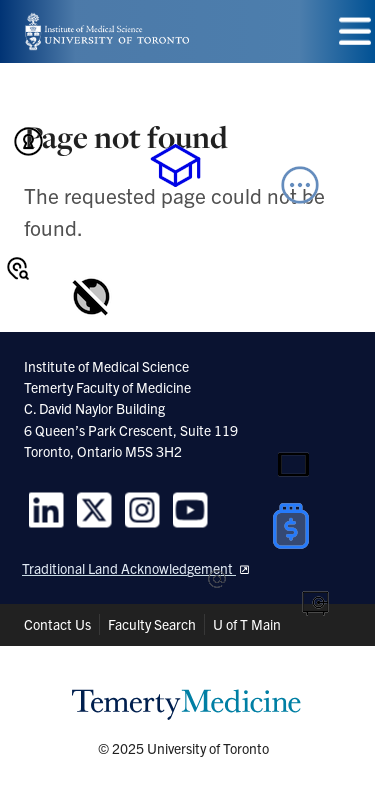 The width and height of the screenshot is (375, 791). Describe the element at coordinates (175, 165) in the screenshot. I see `access education or learning content` at that location.